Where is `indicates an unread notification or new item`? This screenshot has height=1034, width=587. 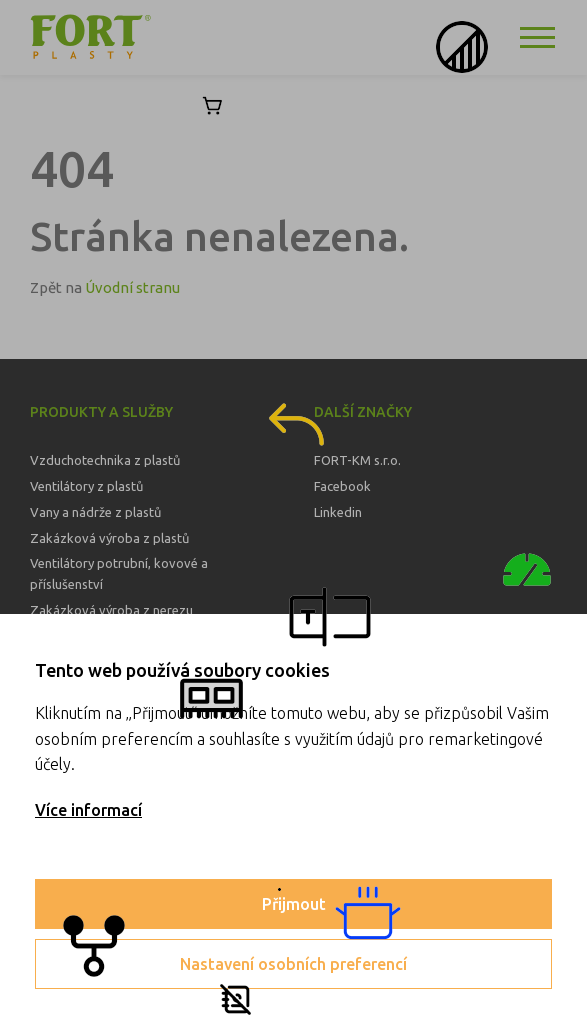
indicates an unread notification or new item is located at coordinates (279, 889).